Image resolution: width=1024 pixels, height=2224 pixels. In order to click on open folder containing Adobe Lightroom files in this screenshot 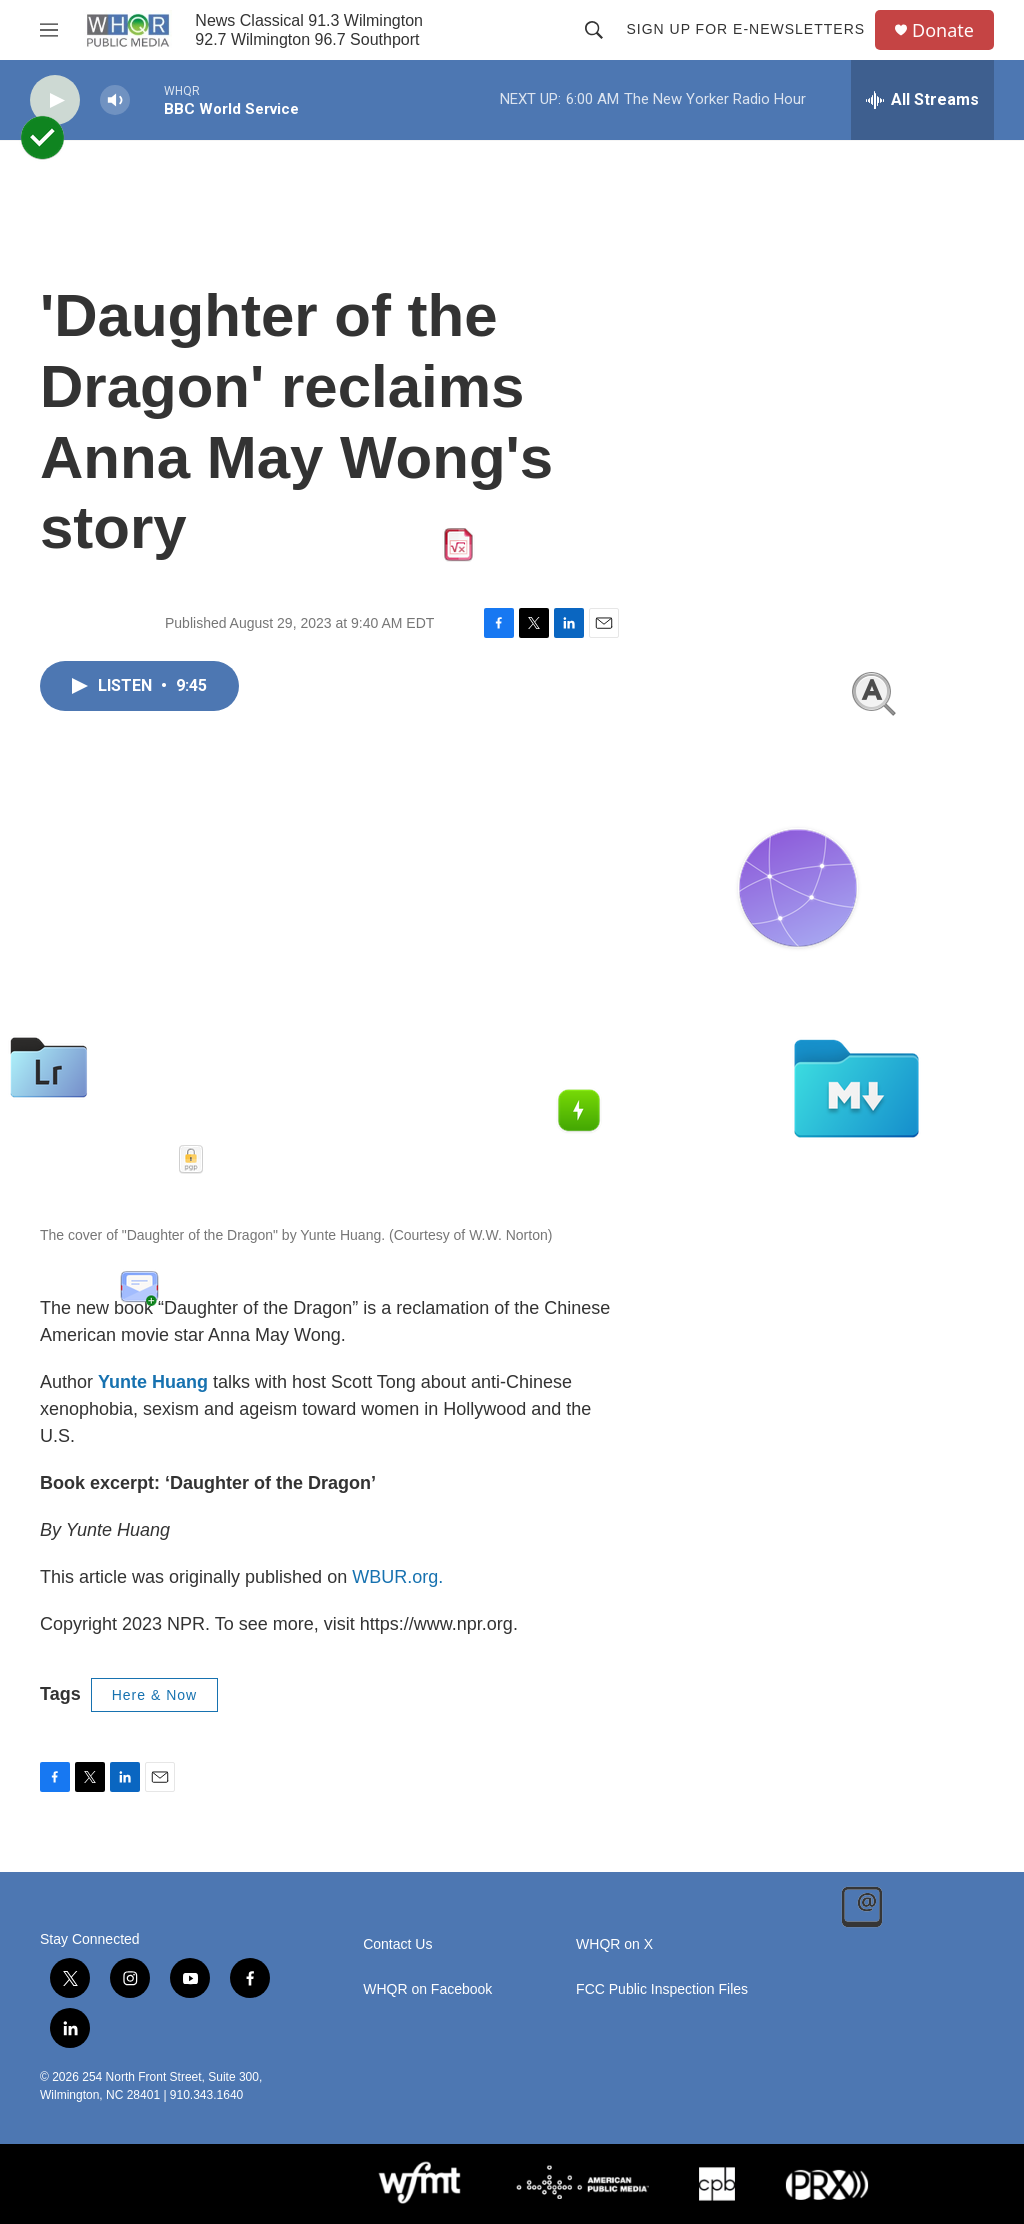, I will do `click(48, 1069)`.